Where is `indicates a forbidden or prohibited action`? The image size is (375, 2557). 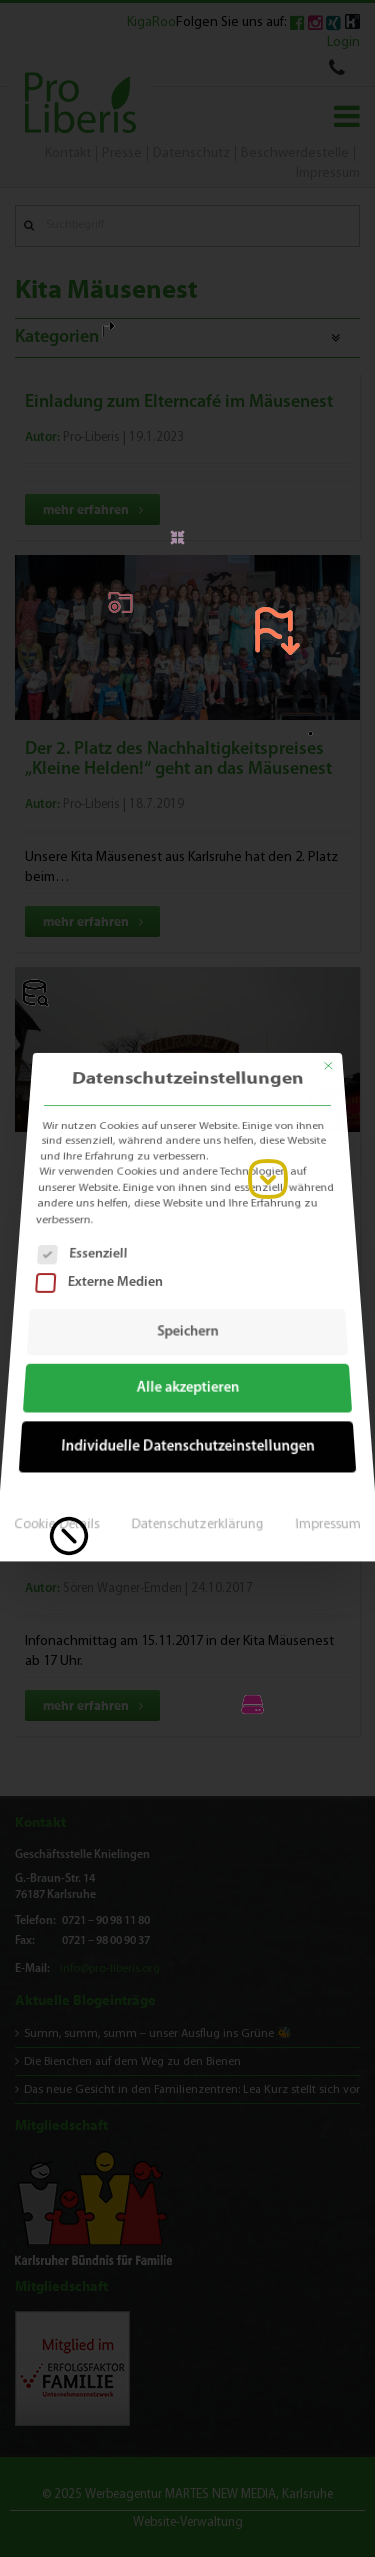 indicates a forbidden or prohibited action is located at coordinates (69, 1536).